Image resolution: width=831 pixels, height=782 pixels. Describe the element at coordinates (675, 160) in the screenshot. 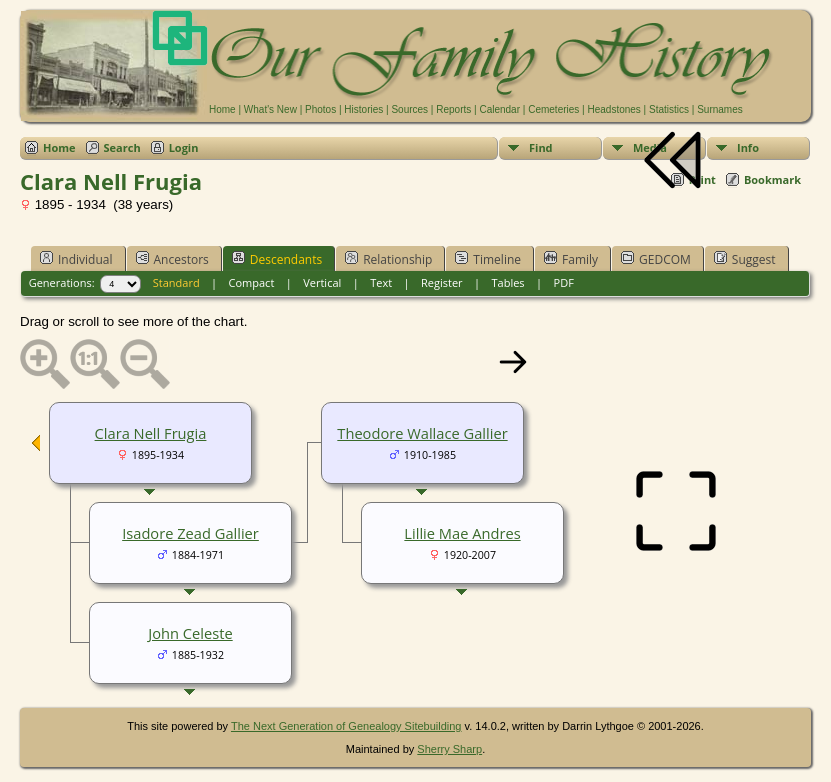

I see `go back to the beginning` at that location.